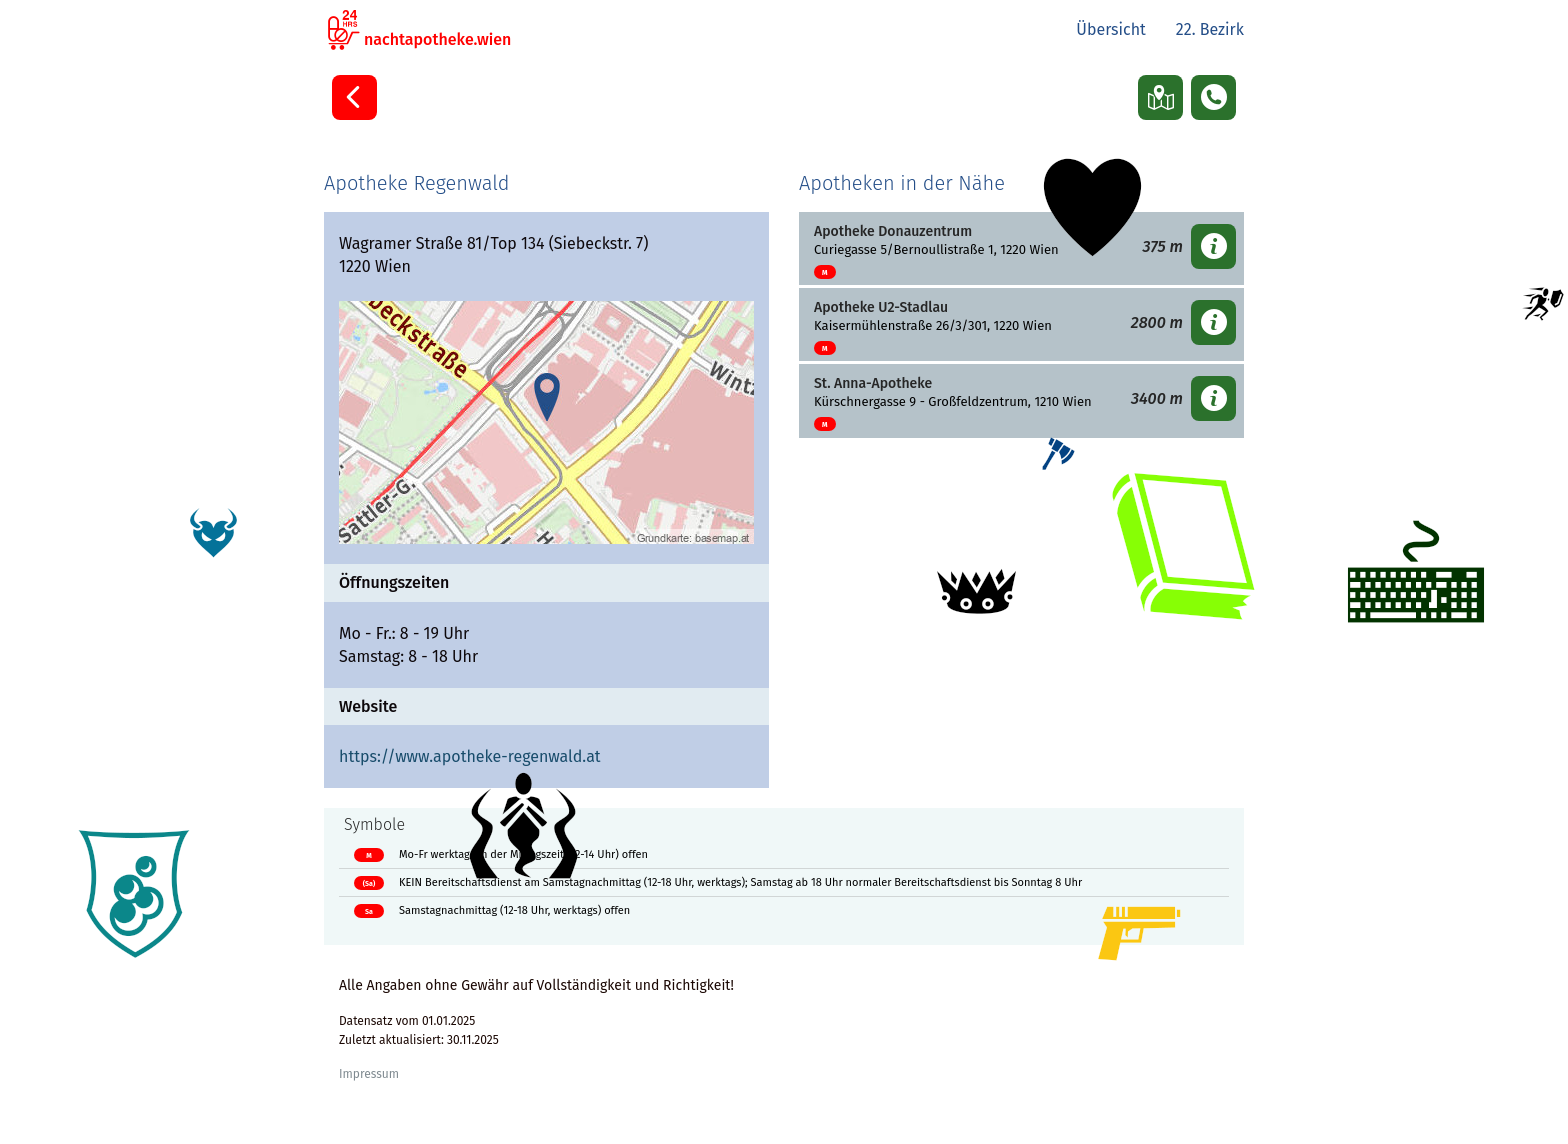 The width and height of the screenshot is (1568, 1144). I want to click on access weapons or firearms in a game inventory, so click(1139, 932).